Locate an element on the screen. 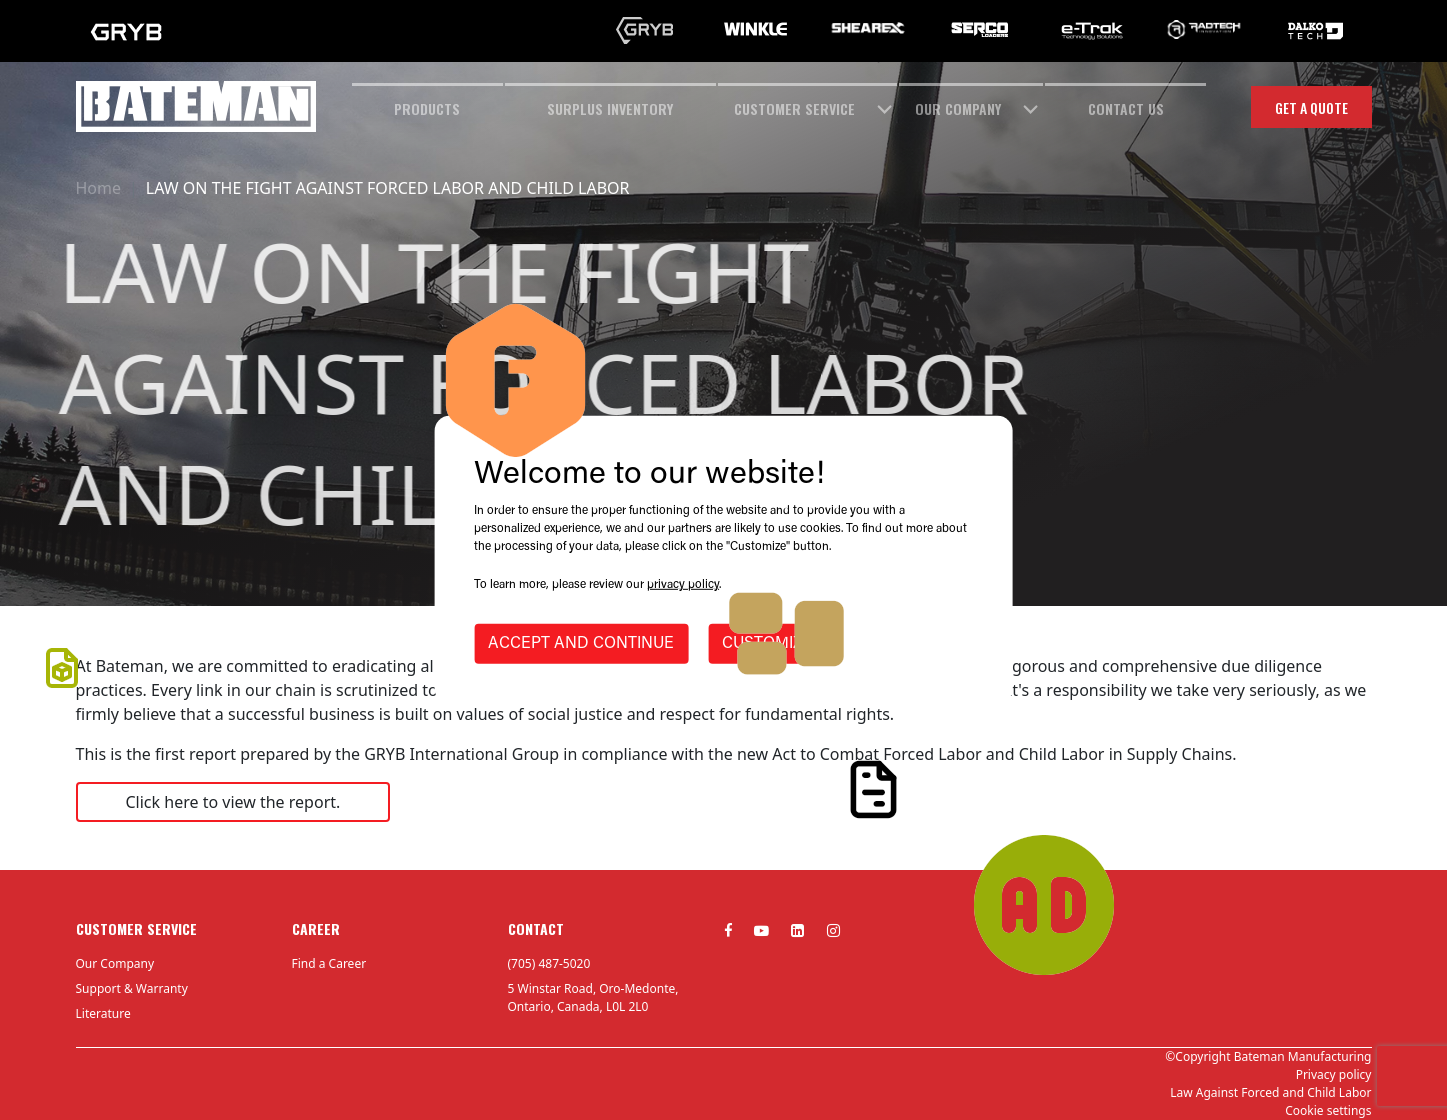  view grouped elements or components is located at coordinates (786, 629).